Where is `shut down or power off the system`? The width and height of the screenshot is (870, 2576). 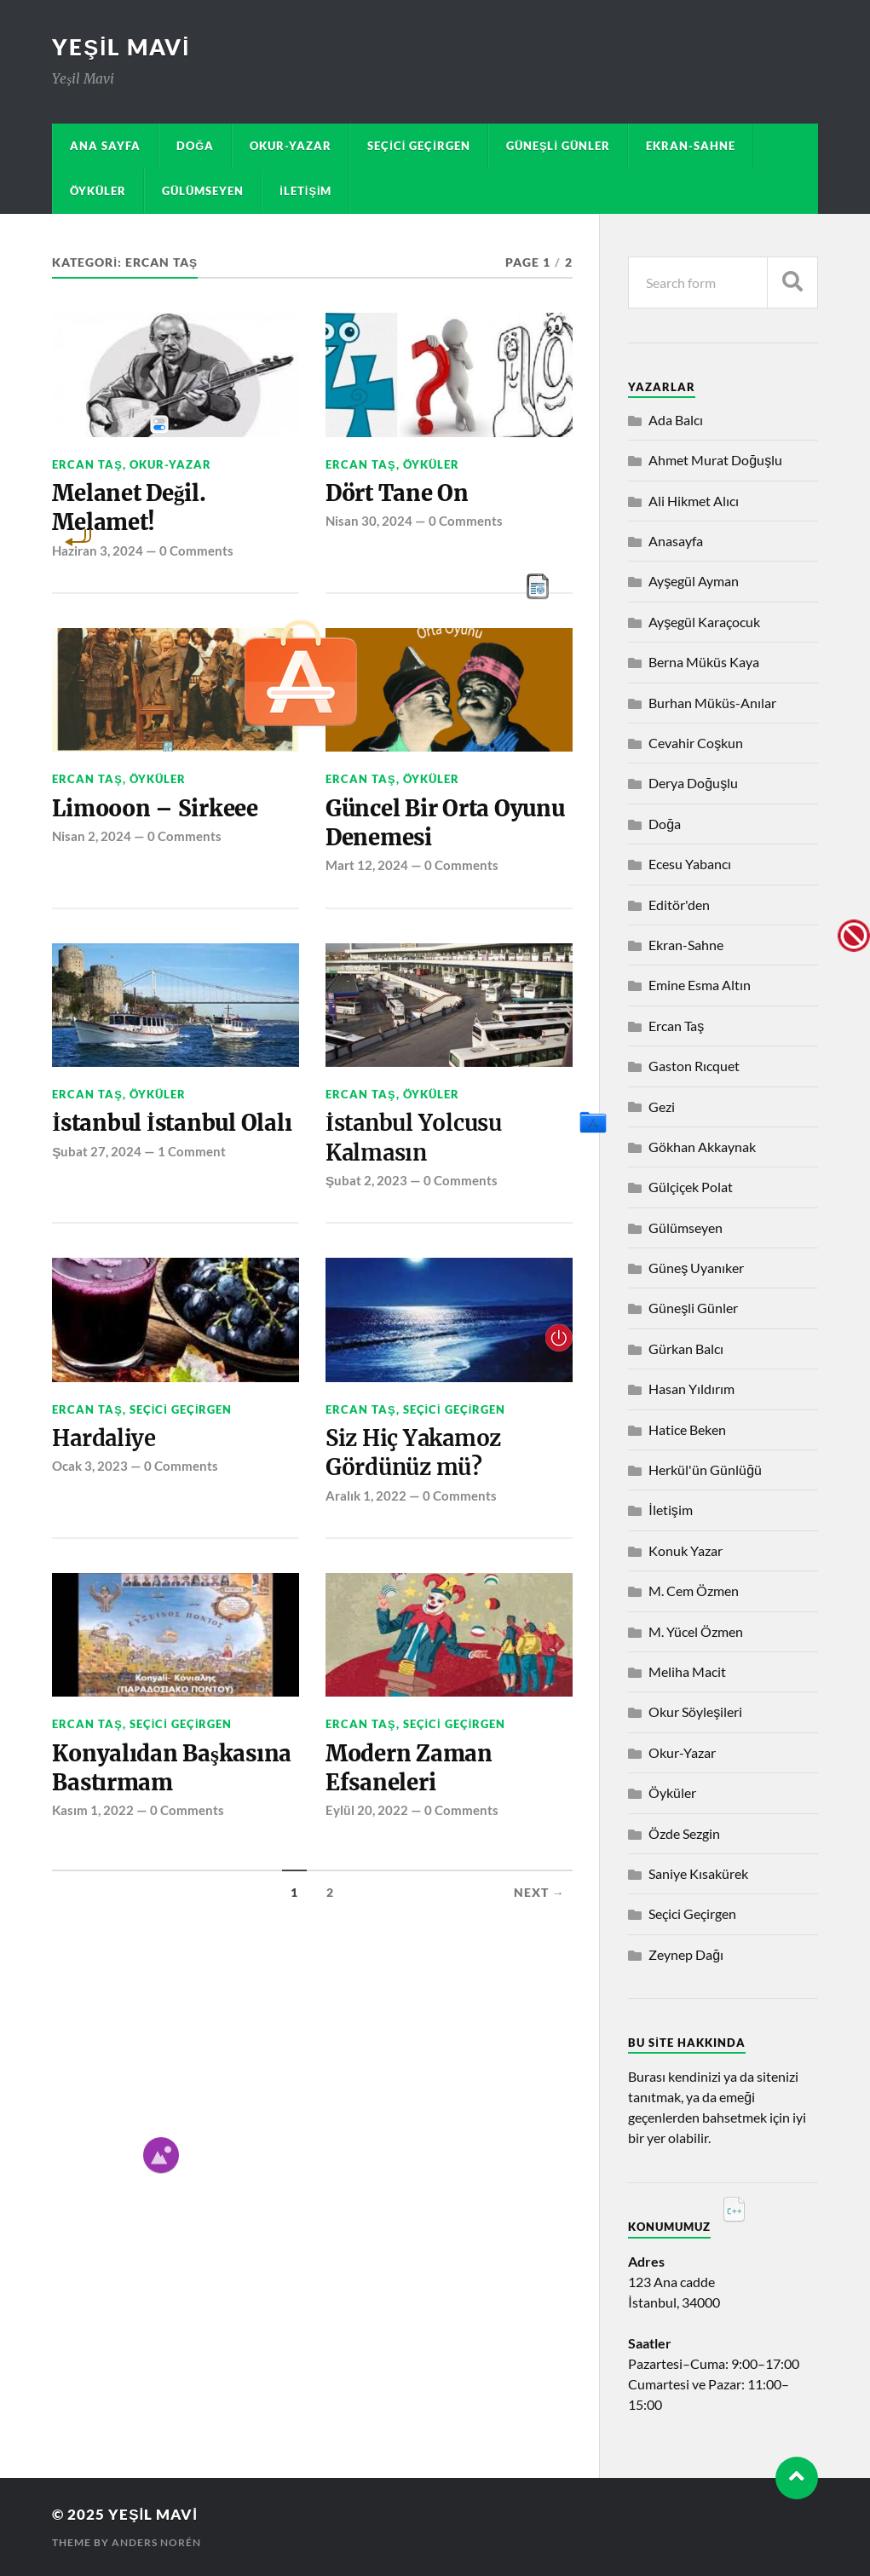
shut down or power off the system is located at coordinates (559, 1338).